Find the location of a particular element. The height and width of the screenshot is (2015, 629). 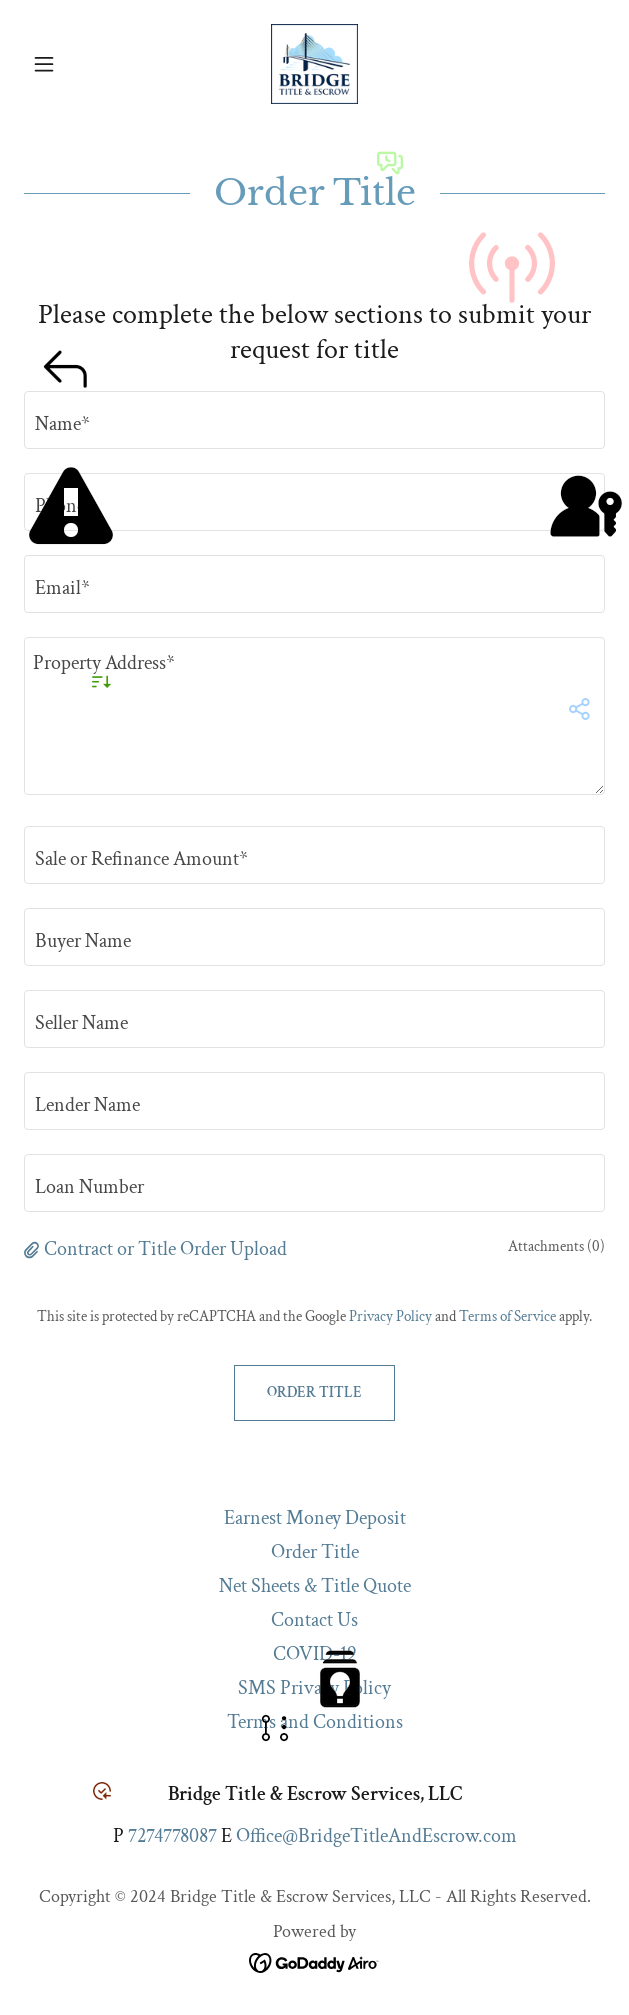

indicates a warning or alert requiring attention is located at coordinates (71, 509).